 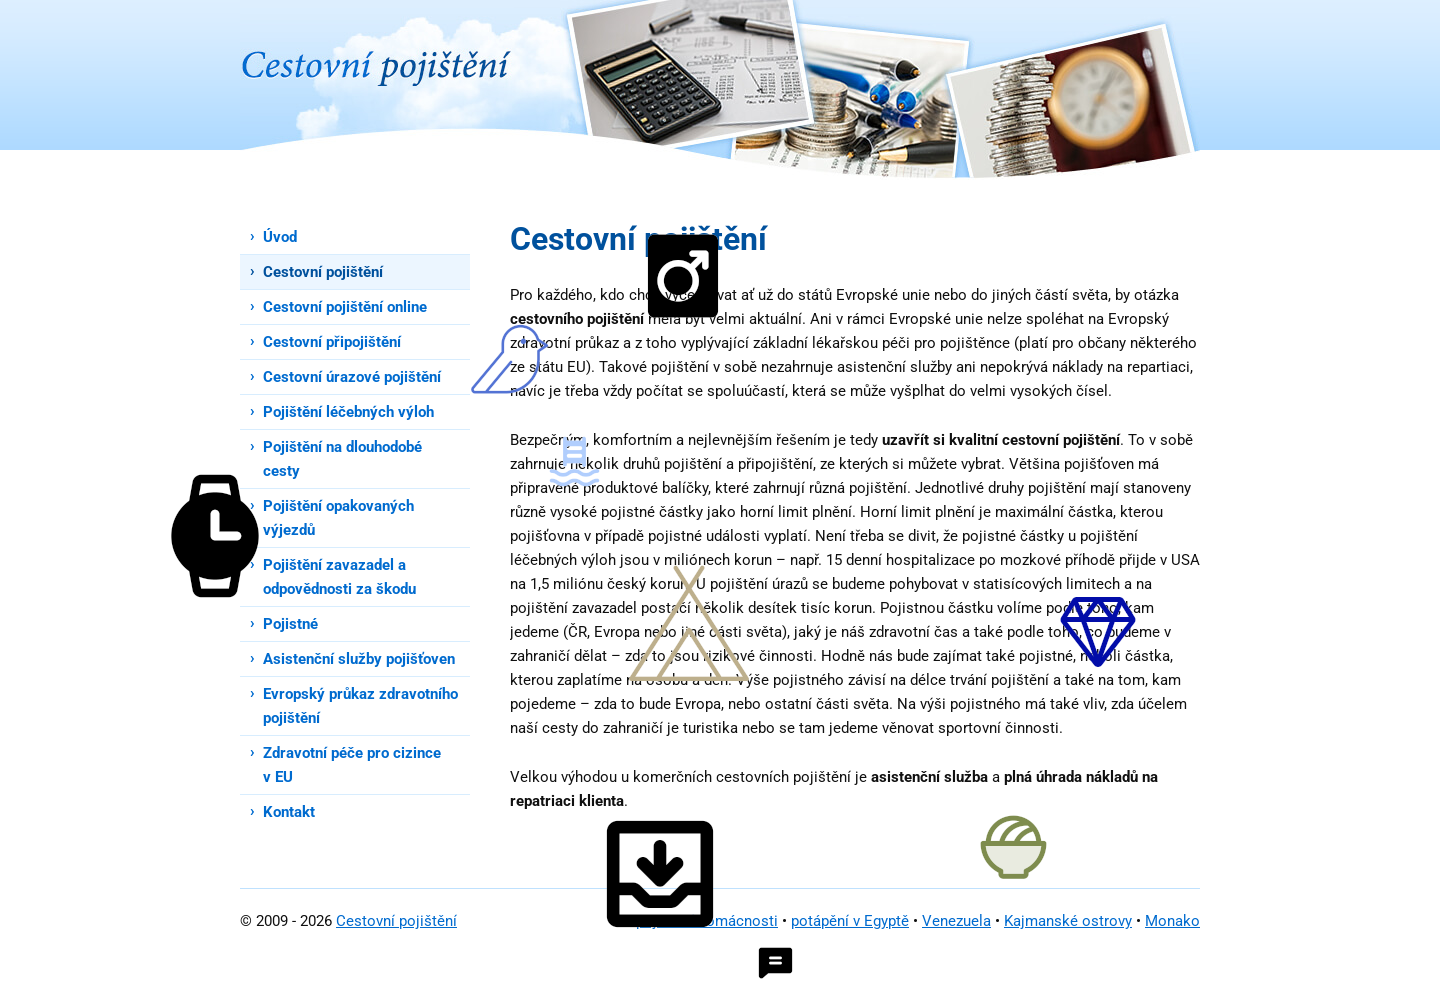 What do you see at coordinates (215, 536) in the screenshot?
I see `view time or clock settings` at bounding box center [215, 536].